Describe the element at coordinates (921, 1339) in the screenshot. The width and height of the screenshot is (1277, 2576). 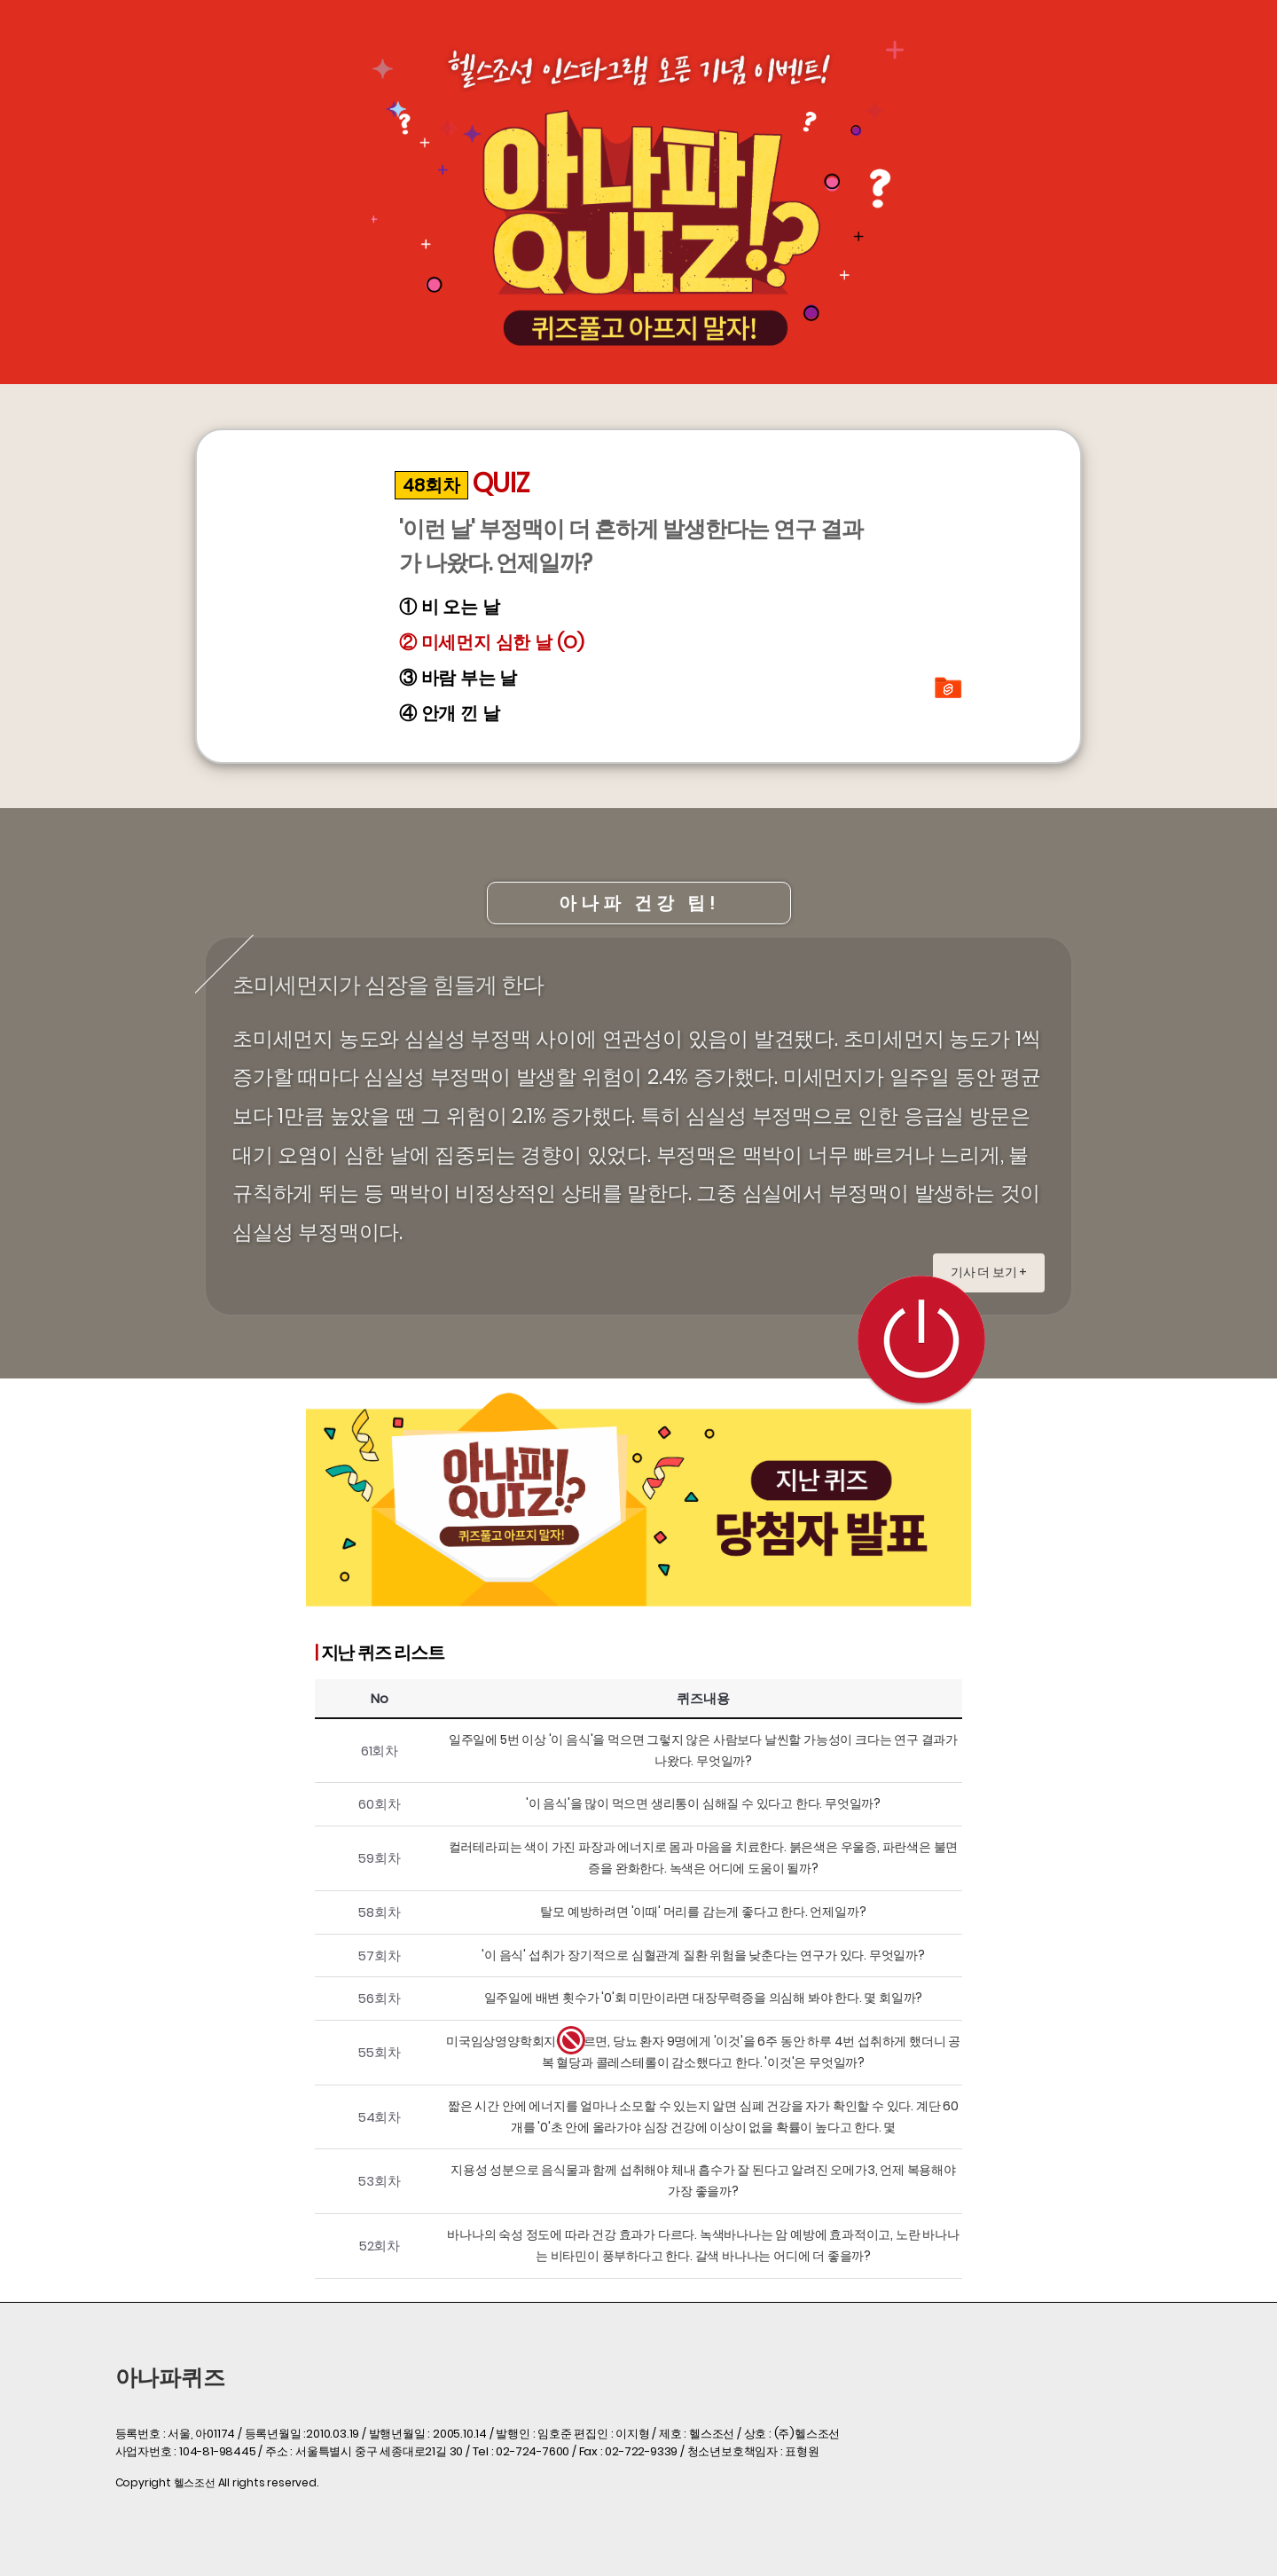
I see `shut down or power off the system` at that location.